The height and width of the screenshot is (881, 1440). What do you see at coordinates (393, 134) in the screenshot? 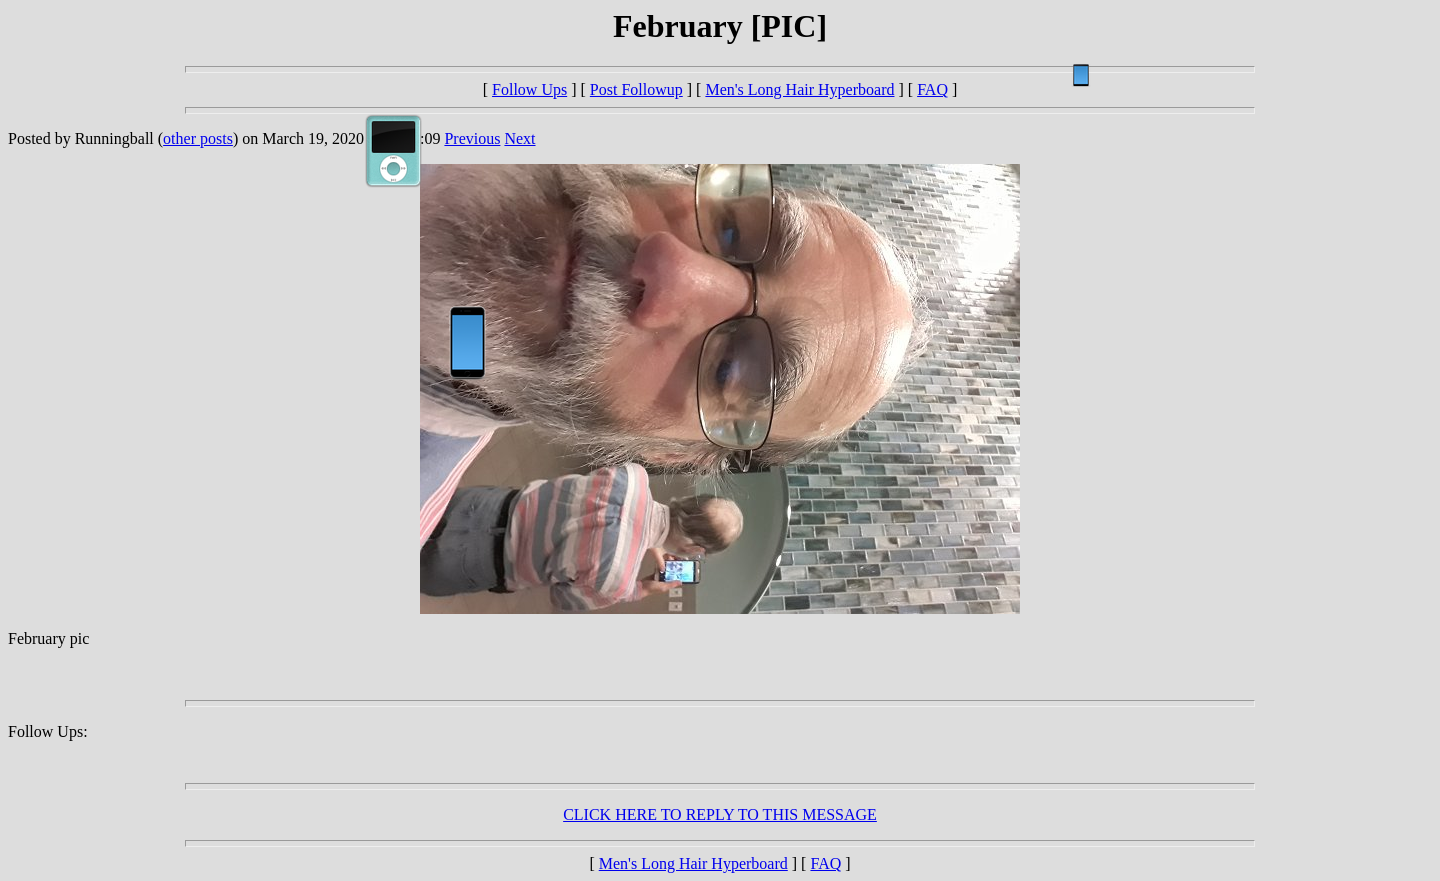
I see `iPod nano device connected` at bounding box center [393, 134].